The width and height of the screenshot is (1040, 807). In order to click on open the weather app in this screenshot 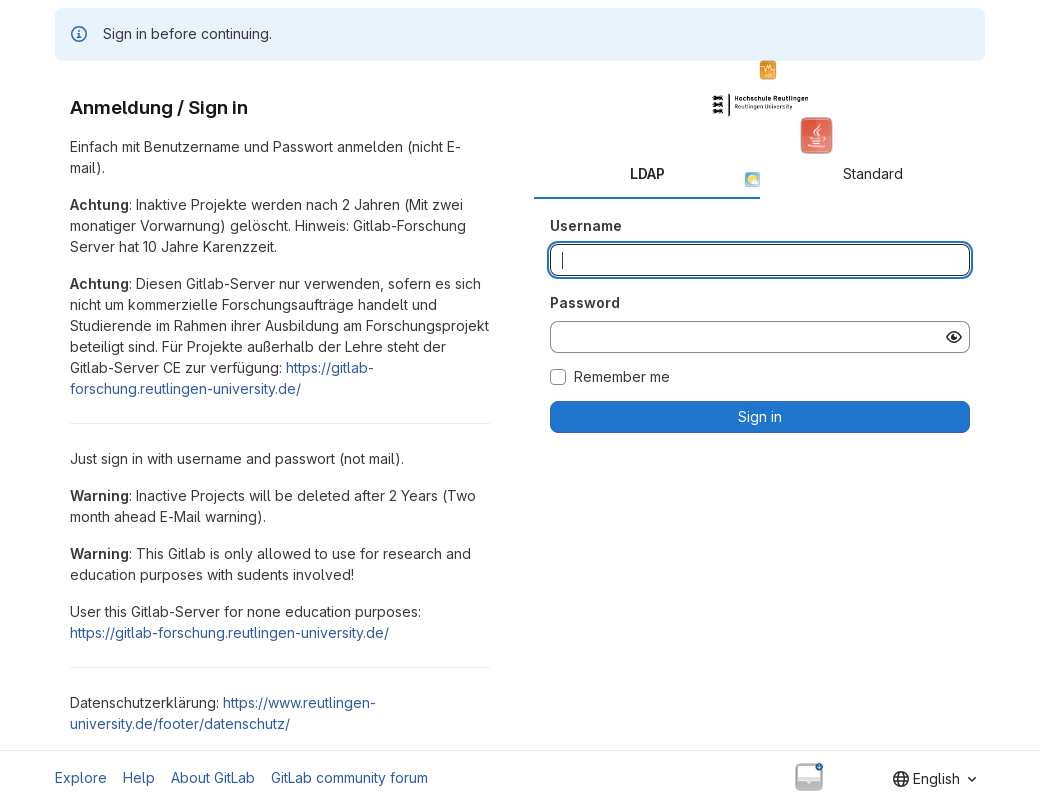, I will do `click(752, 179)`.